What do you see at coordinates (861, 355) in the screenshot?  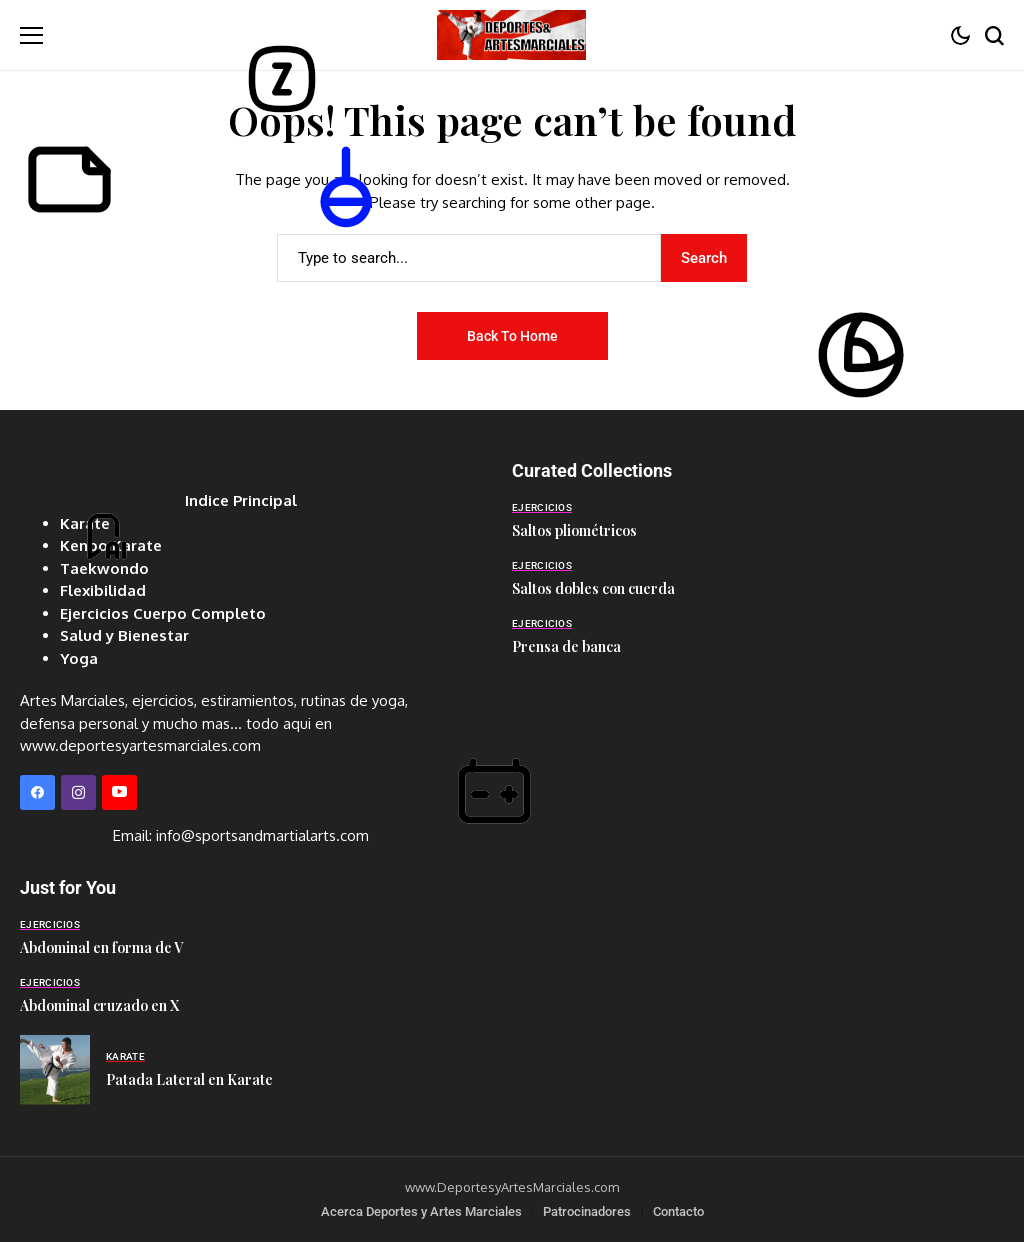 I see `CoreOS brand logo` at bounding box center [861, 355].